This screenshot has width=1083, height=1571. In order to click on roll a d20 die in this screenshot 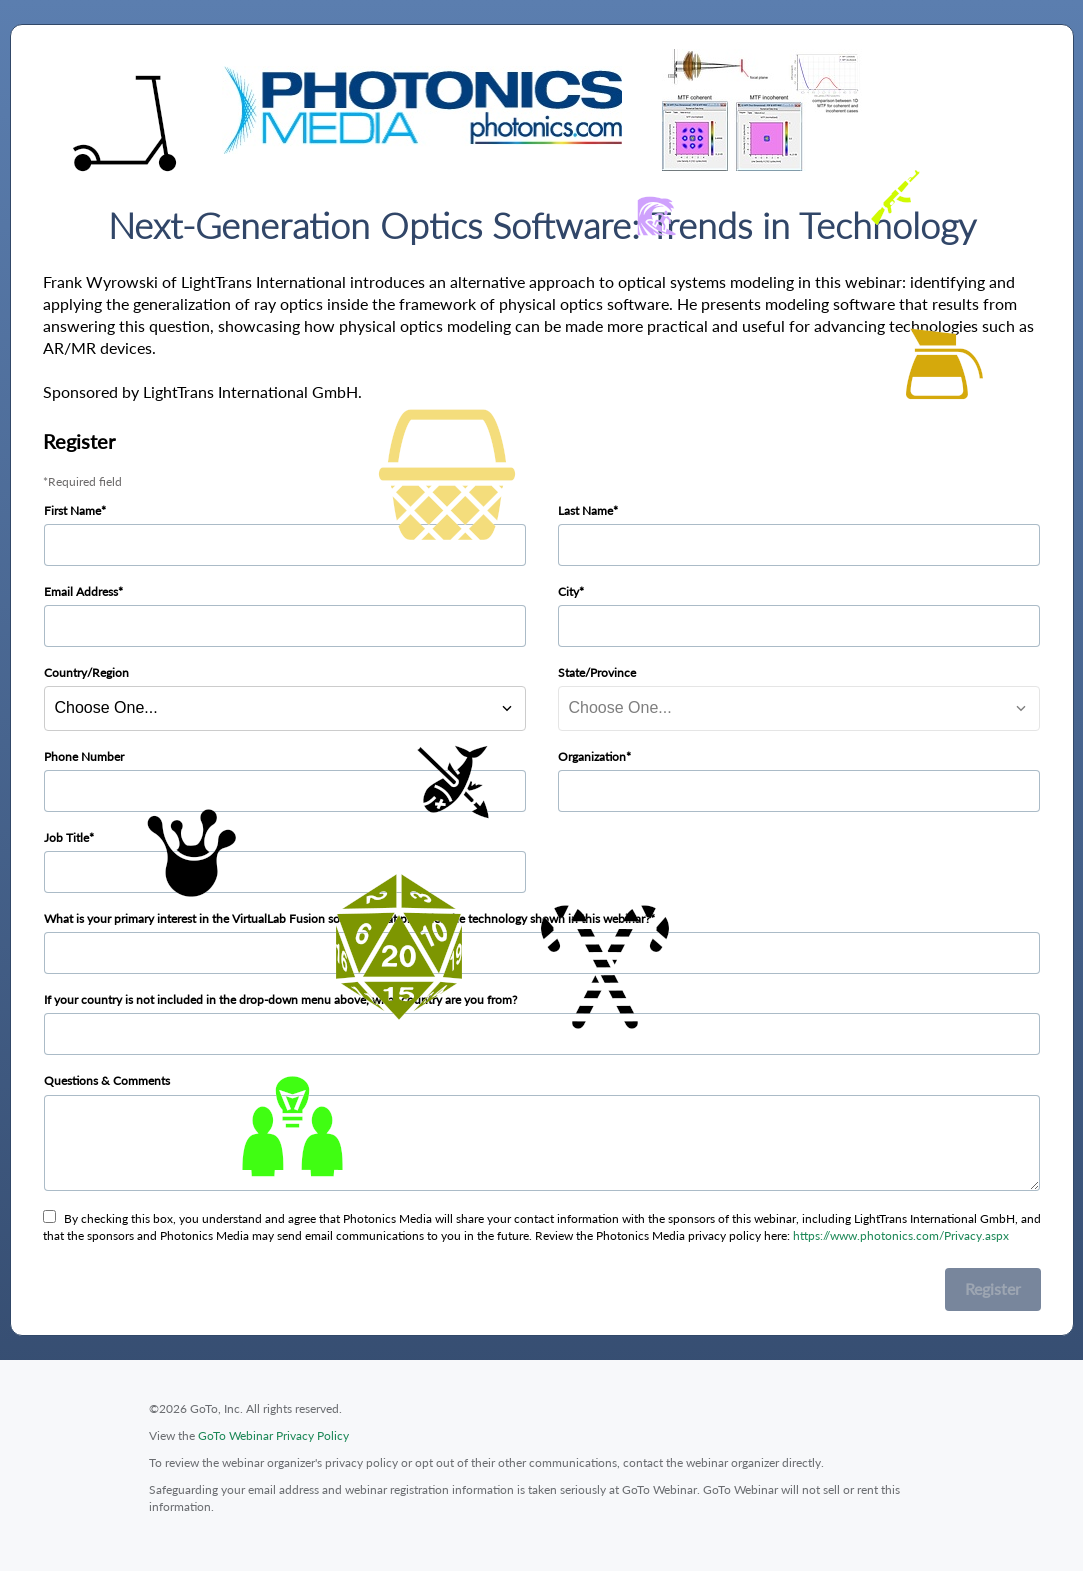, I will do `click(399, 947)`.